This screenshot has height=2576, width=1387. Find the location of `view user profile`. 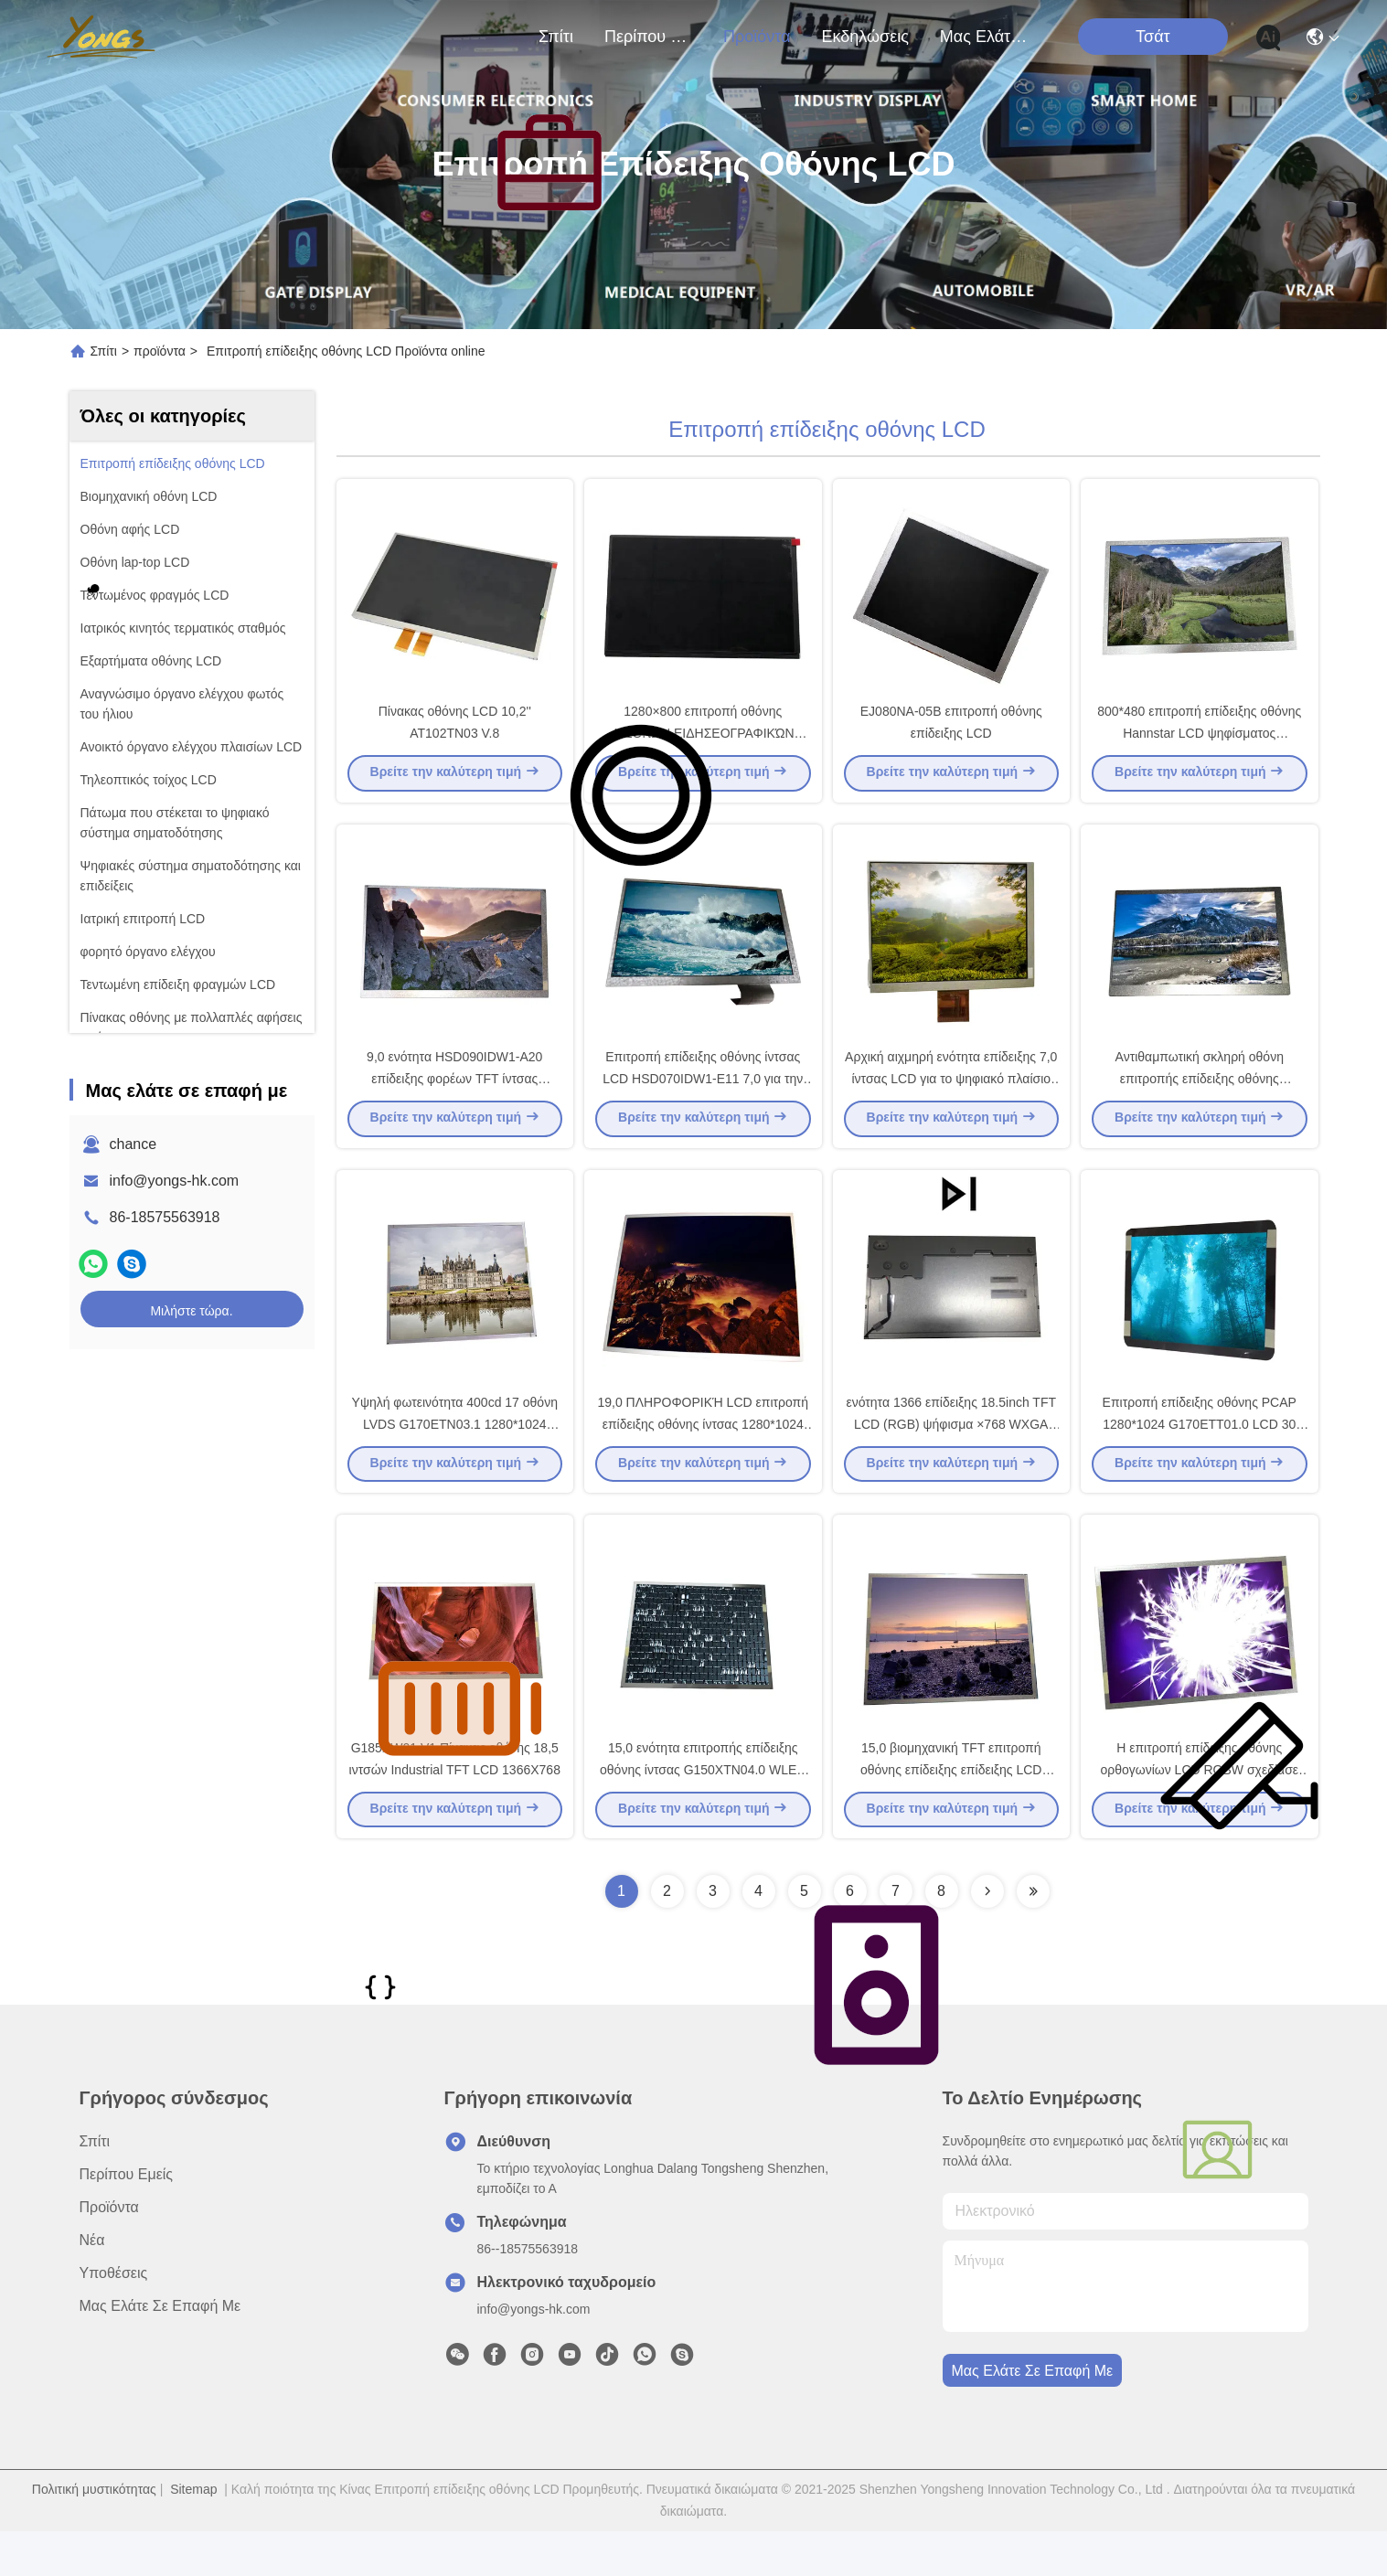

view user profile is located at coordinates (1217, 2149).